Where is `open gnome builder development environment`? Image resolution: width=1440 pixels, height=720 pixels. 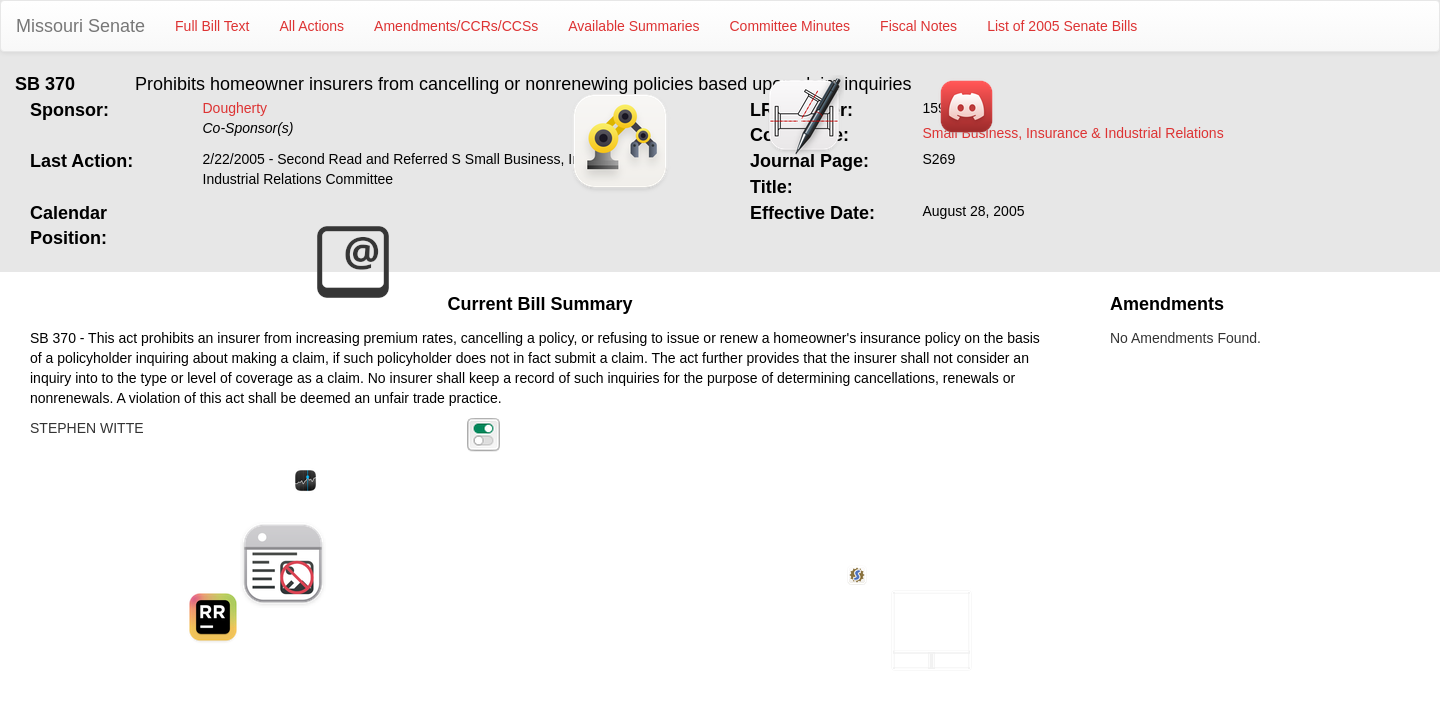 open gnome builder development environment is located at coordinates (620, 141).